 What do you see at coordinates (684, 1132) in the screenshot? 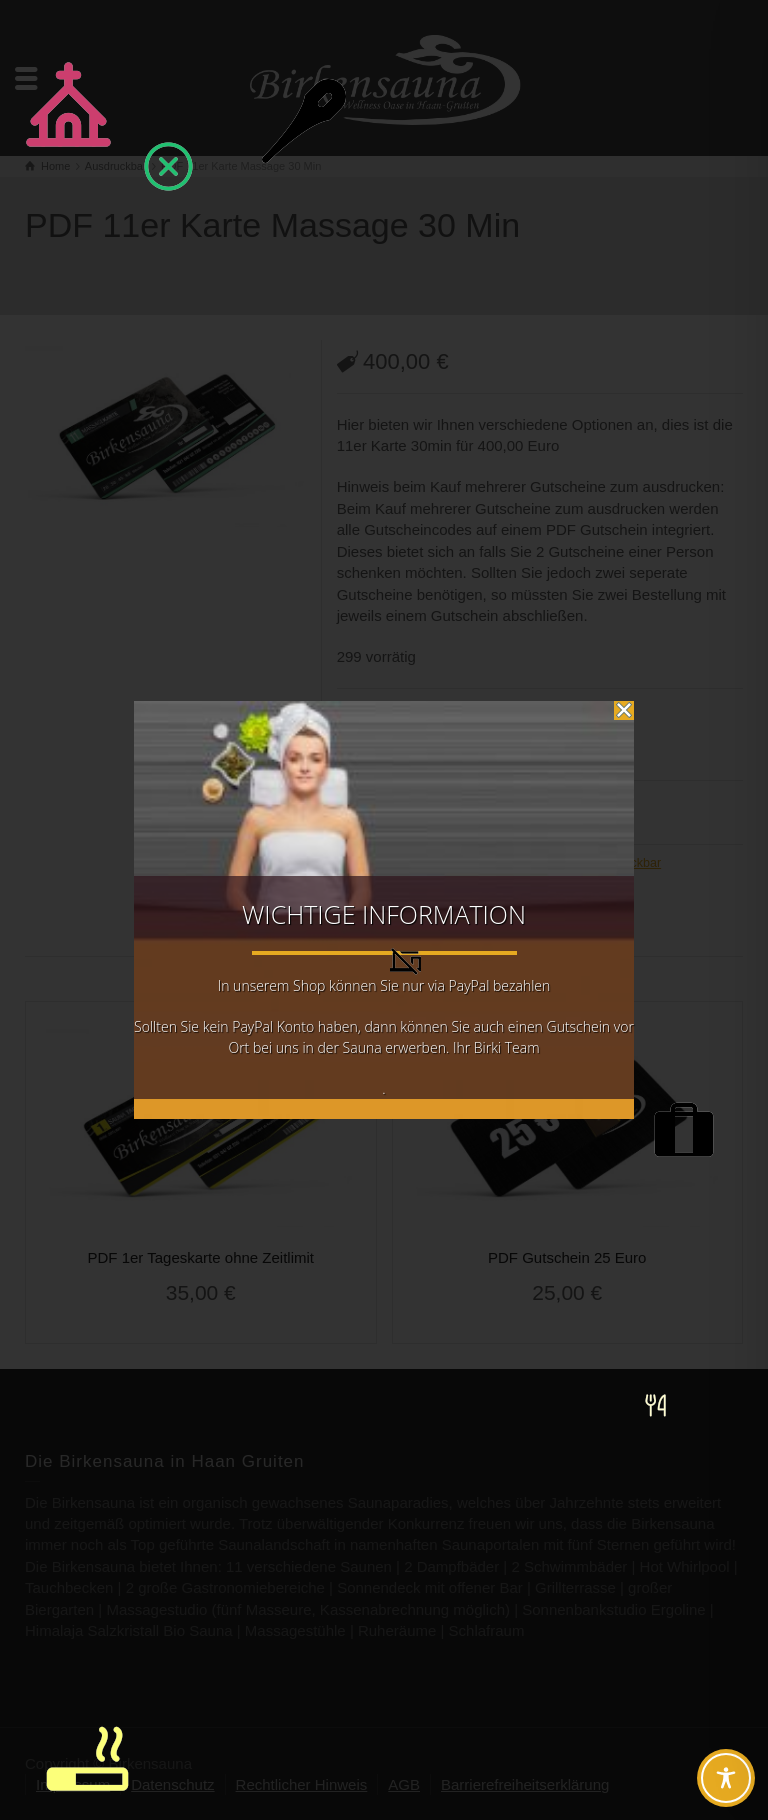
I see `access travel or trip planning features` at bounding box center [684, 1132].